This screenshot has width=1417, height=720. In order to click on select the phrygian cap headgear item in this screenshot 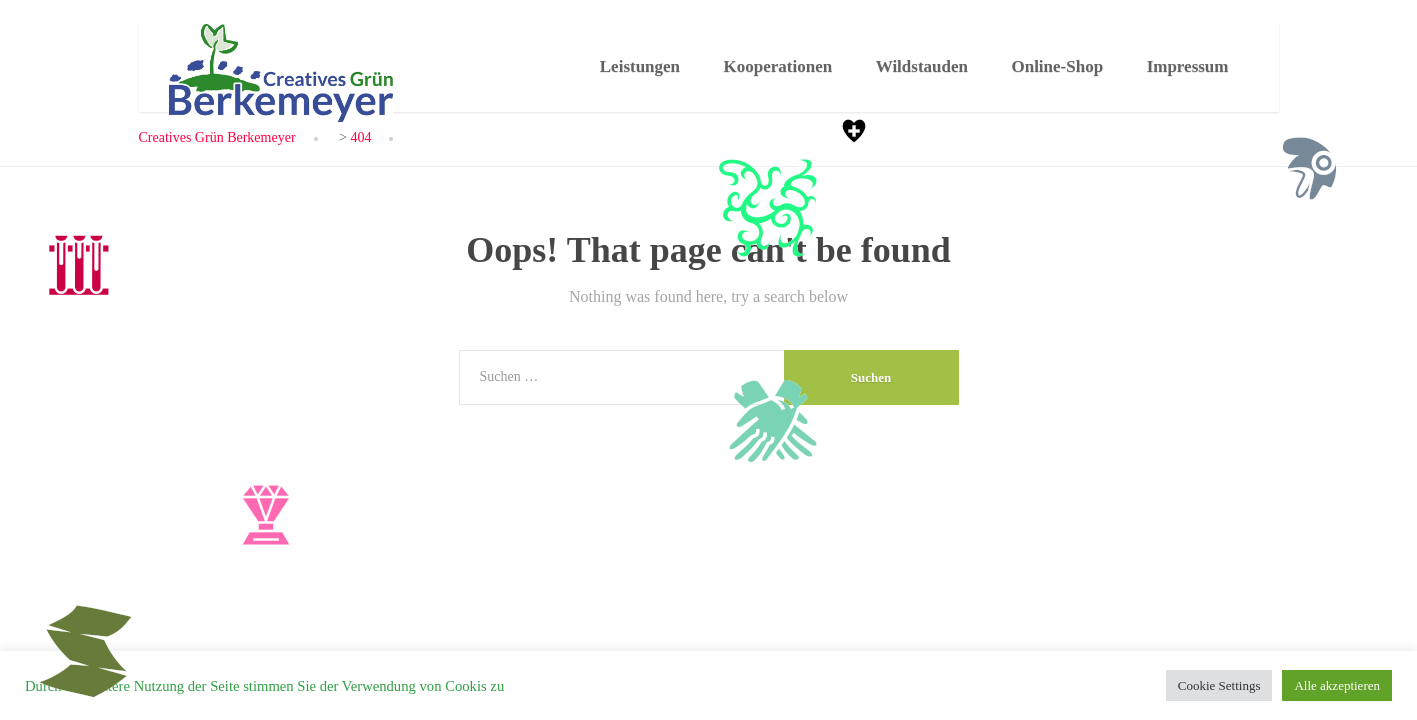, I will do `click(1309, 168)`.